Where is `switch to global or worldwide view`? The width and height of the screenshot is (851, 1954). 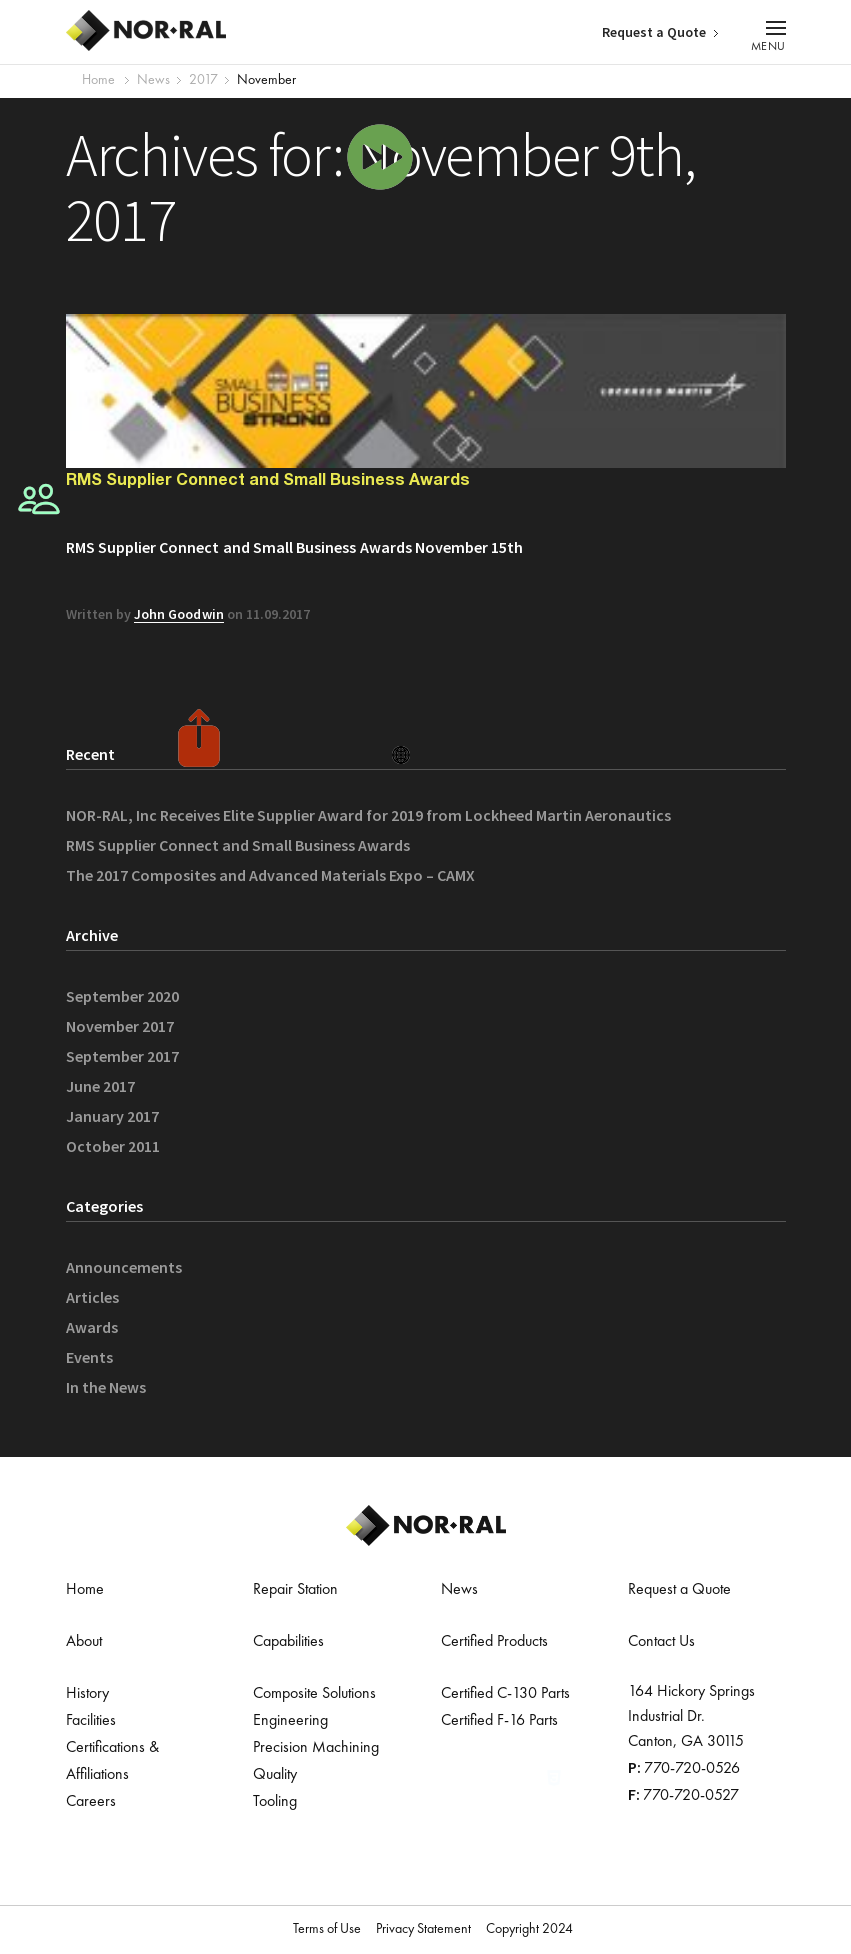
switch to global or worldwide view is located at coordinates (401, 755).